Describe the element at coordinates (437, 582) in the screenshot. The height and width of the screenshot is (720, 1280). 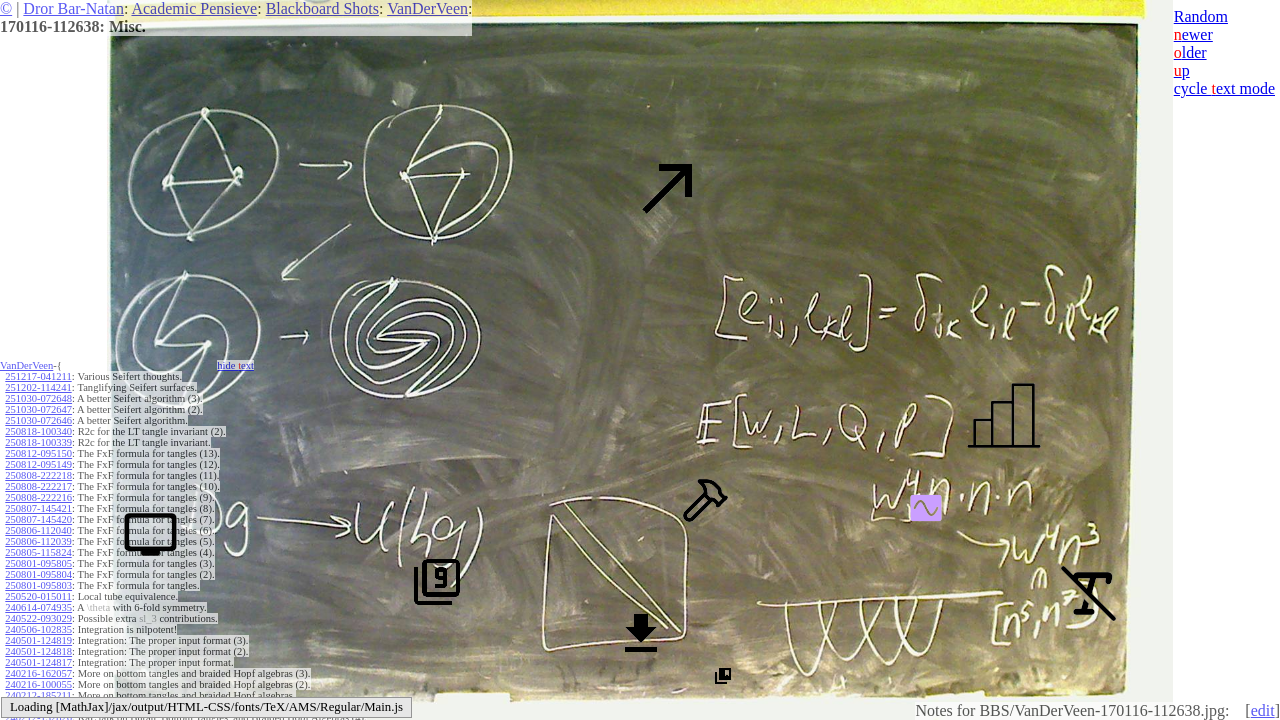
I see `indicates 9 items in a stack or collection` at that location.